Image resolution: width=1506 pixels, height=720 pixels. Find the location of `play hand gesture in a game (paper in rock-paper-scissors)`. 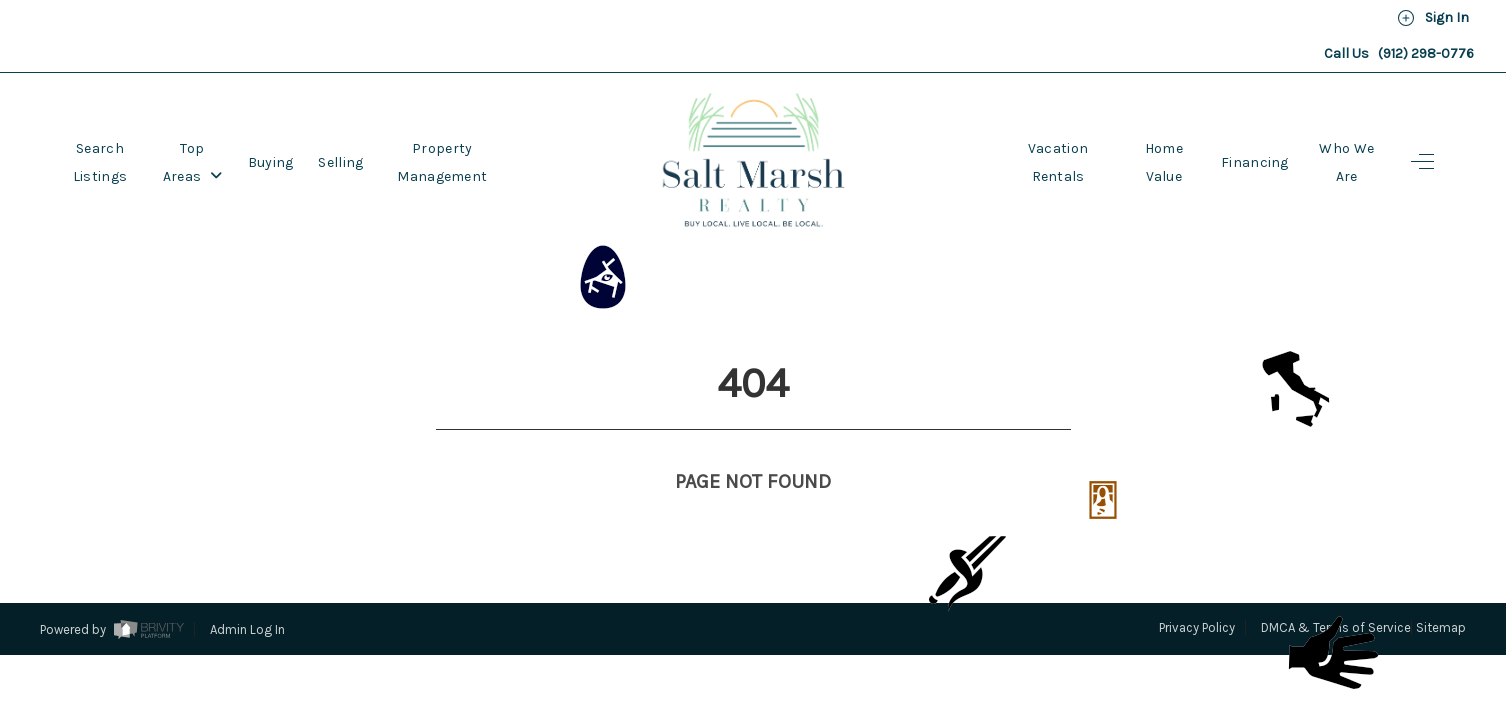

play hand gesture in a game (paper in rock-paper-scissors) is located at coordinates (1334, 649).